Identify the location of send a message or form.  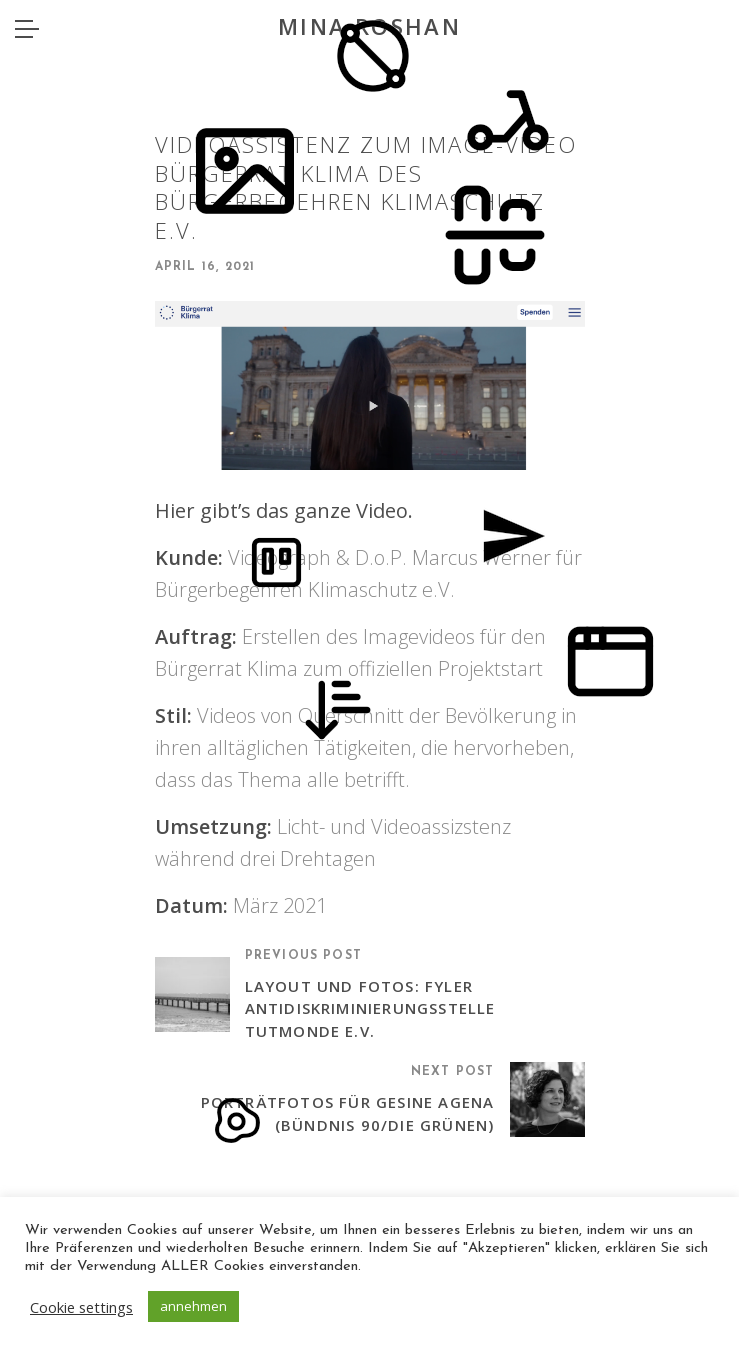
(513, 536).